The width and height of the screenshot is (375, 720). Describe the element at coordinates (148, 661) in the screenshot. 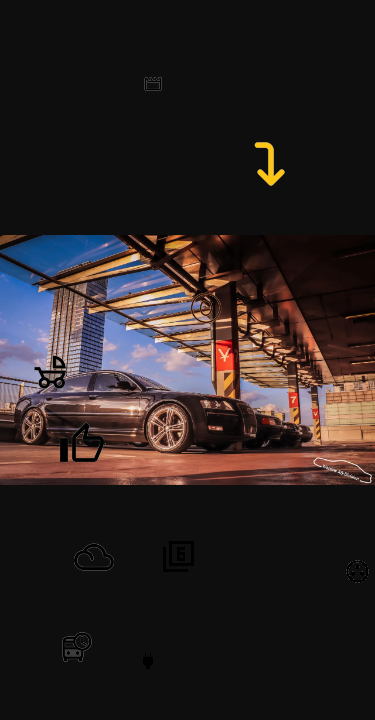

I see `indicates device is charging or connected to power` at that location.